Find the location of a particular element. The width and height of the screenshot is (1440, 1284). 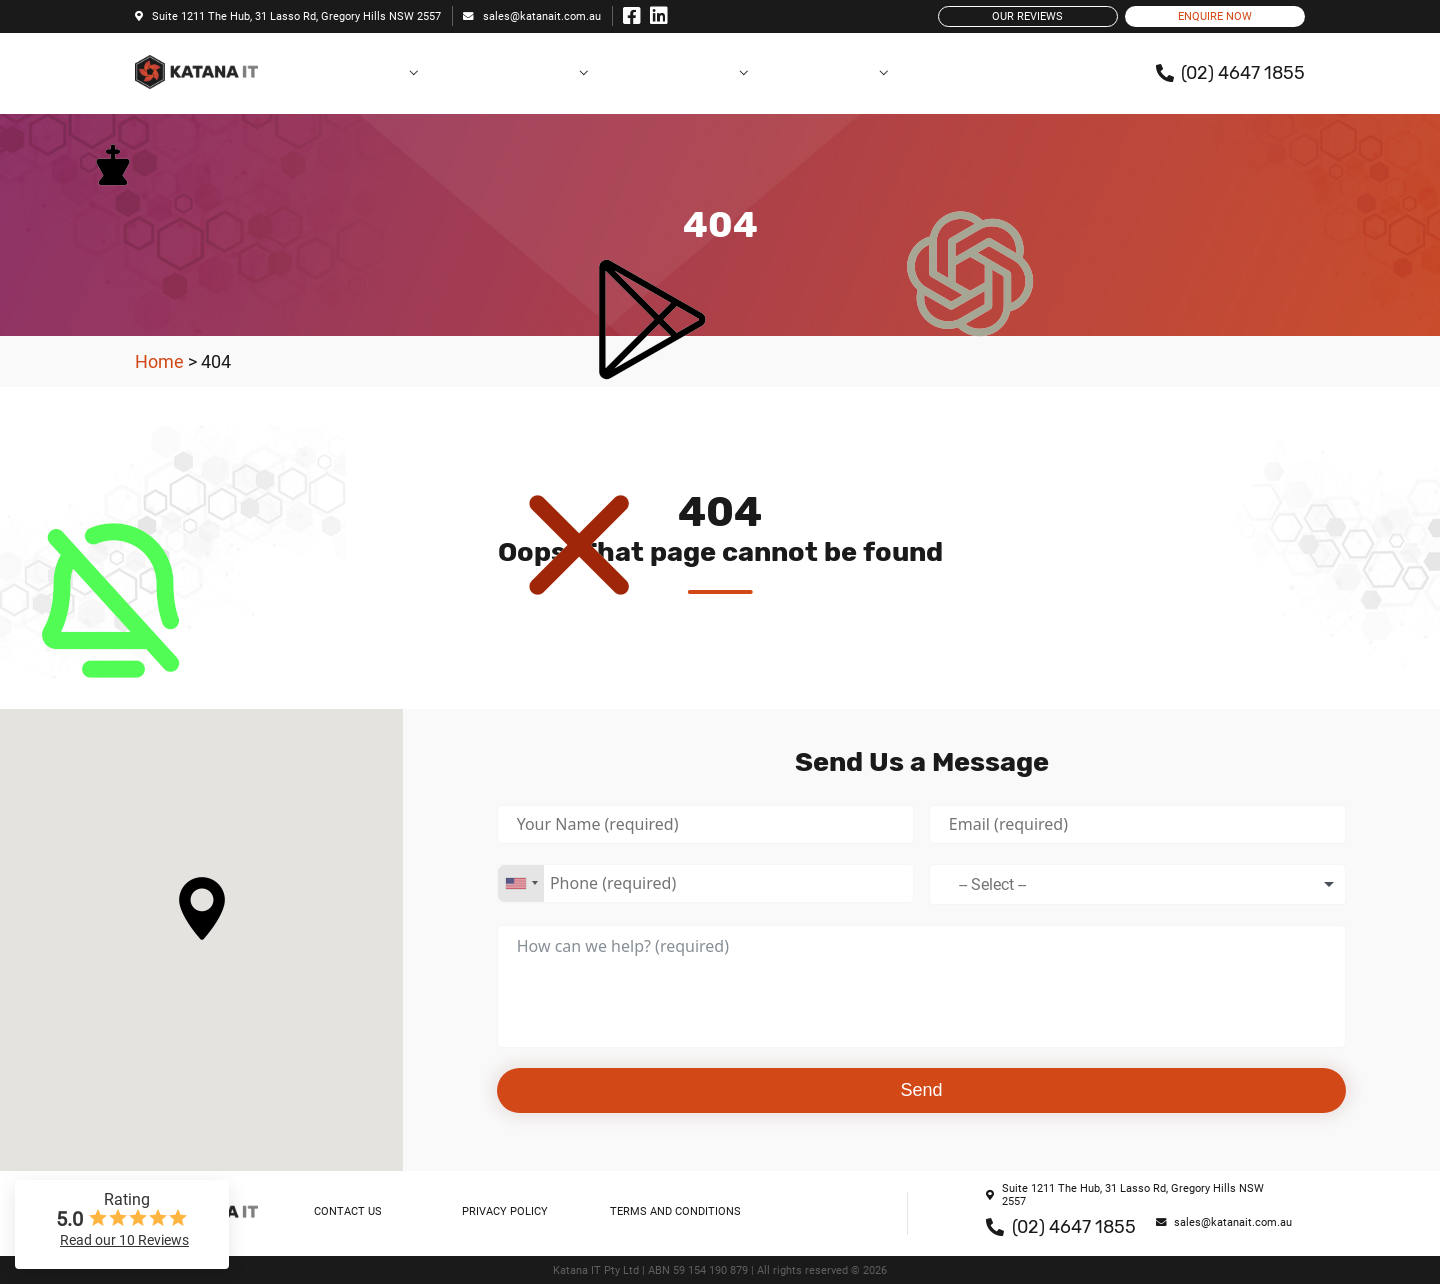

OpenAI logo is located at coordinates (970, 274).